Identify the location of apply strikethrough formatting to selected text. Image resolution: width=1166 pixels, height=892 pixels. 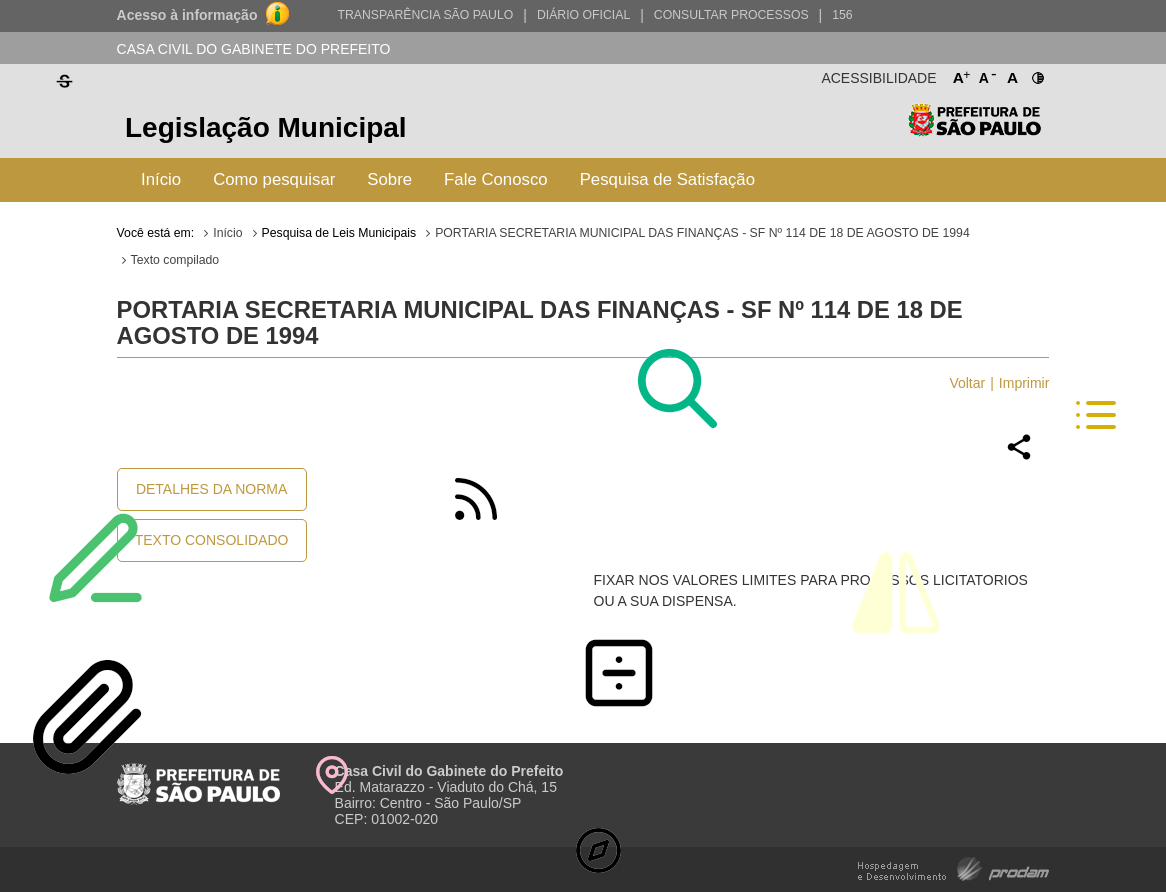
(64, 82).